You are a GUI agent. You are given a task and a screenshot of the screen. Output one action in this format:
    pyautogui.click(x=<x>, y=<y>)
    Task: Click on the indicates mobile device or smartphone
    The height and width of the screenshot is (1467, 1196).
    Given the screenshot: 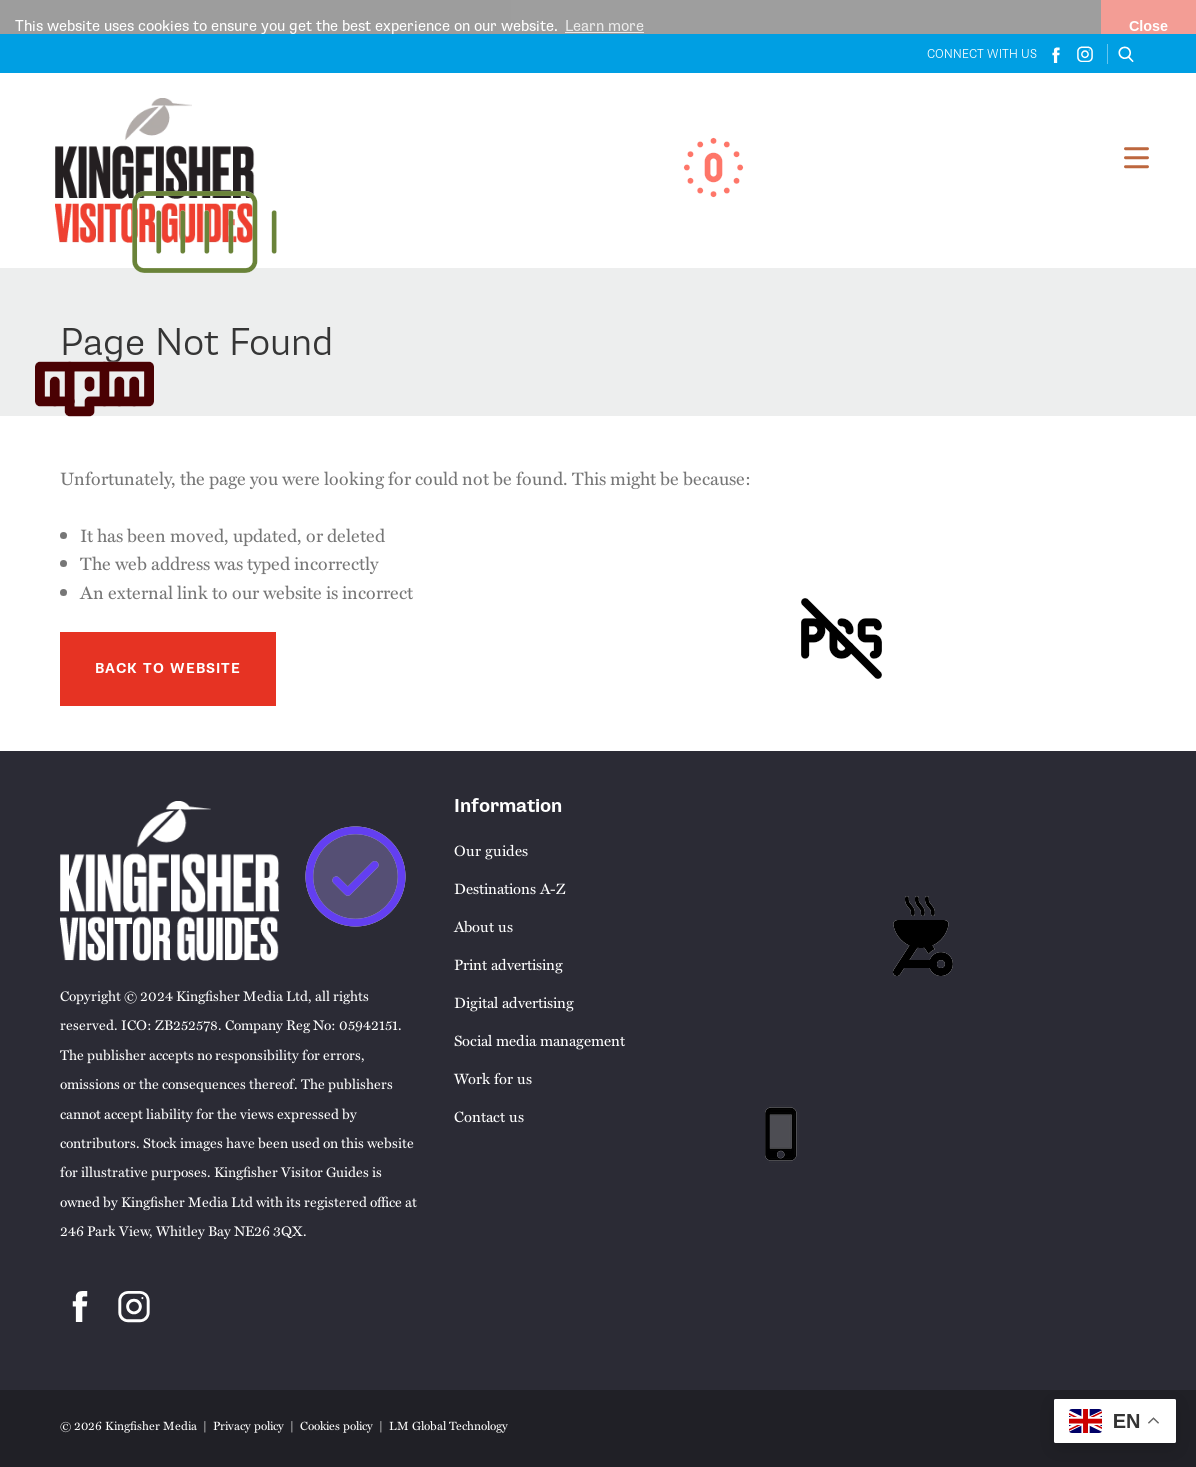 What is the action you would take?
    pyautogui.click(x=782, y=1134)
    